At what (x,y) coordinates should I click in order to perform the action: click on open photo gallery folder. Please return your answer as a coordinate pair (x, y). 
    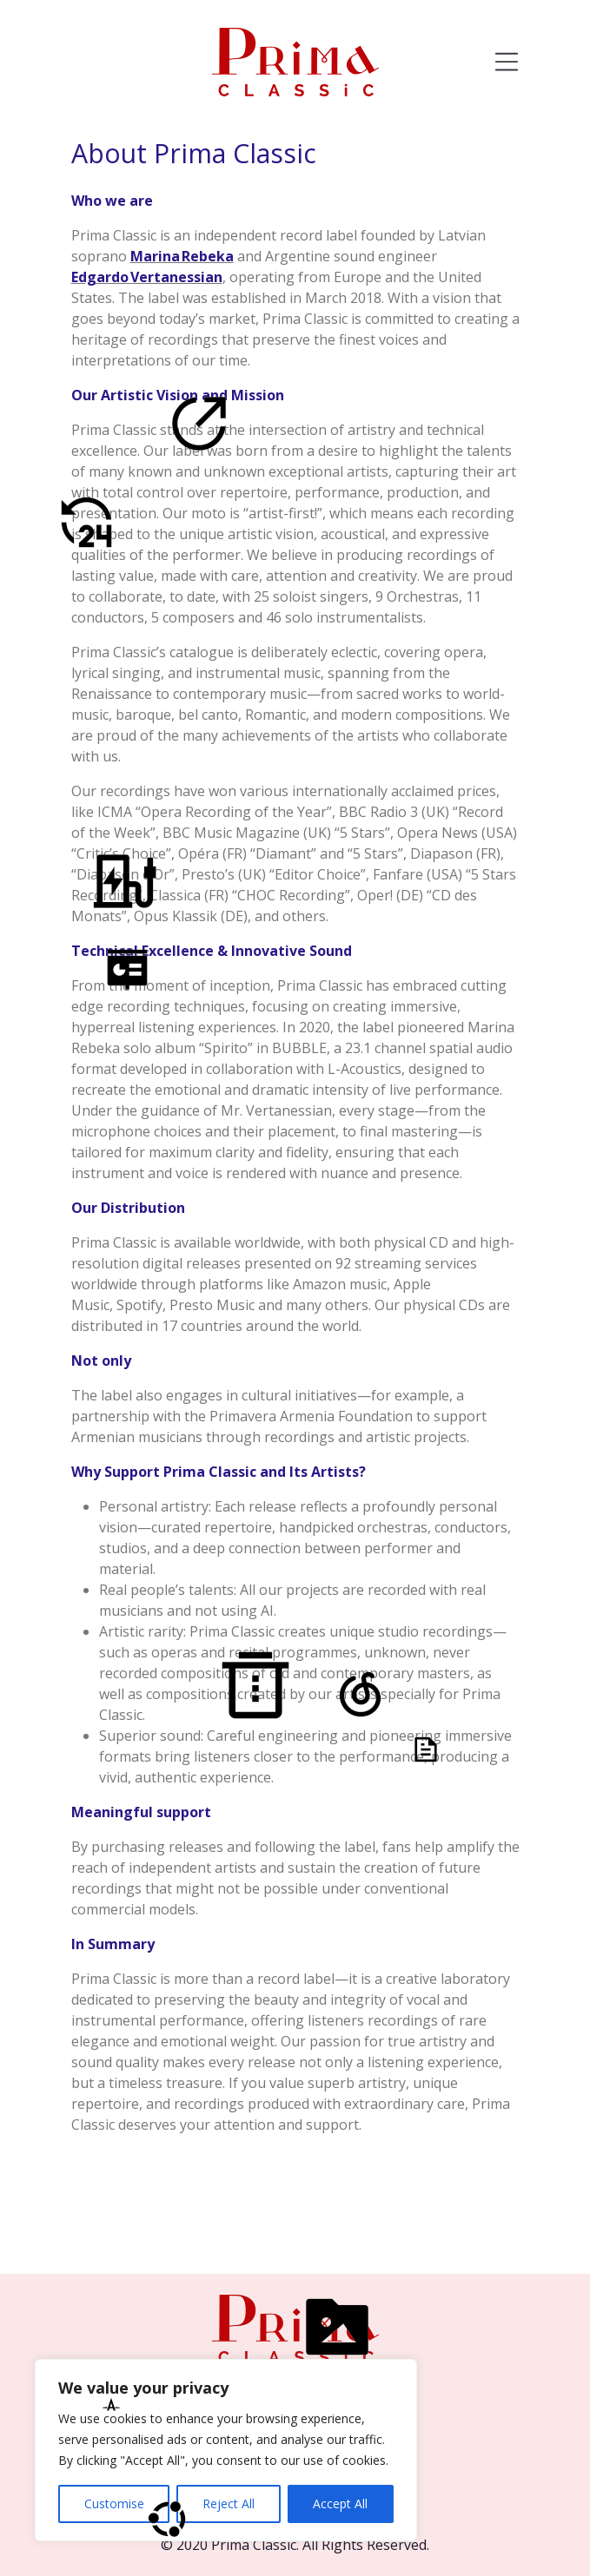
    Looking at the image, I should click on (337, 2327).